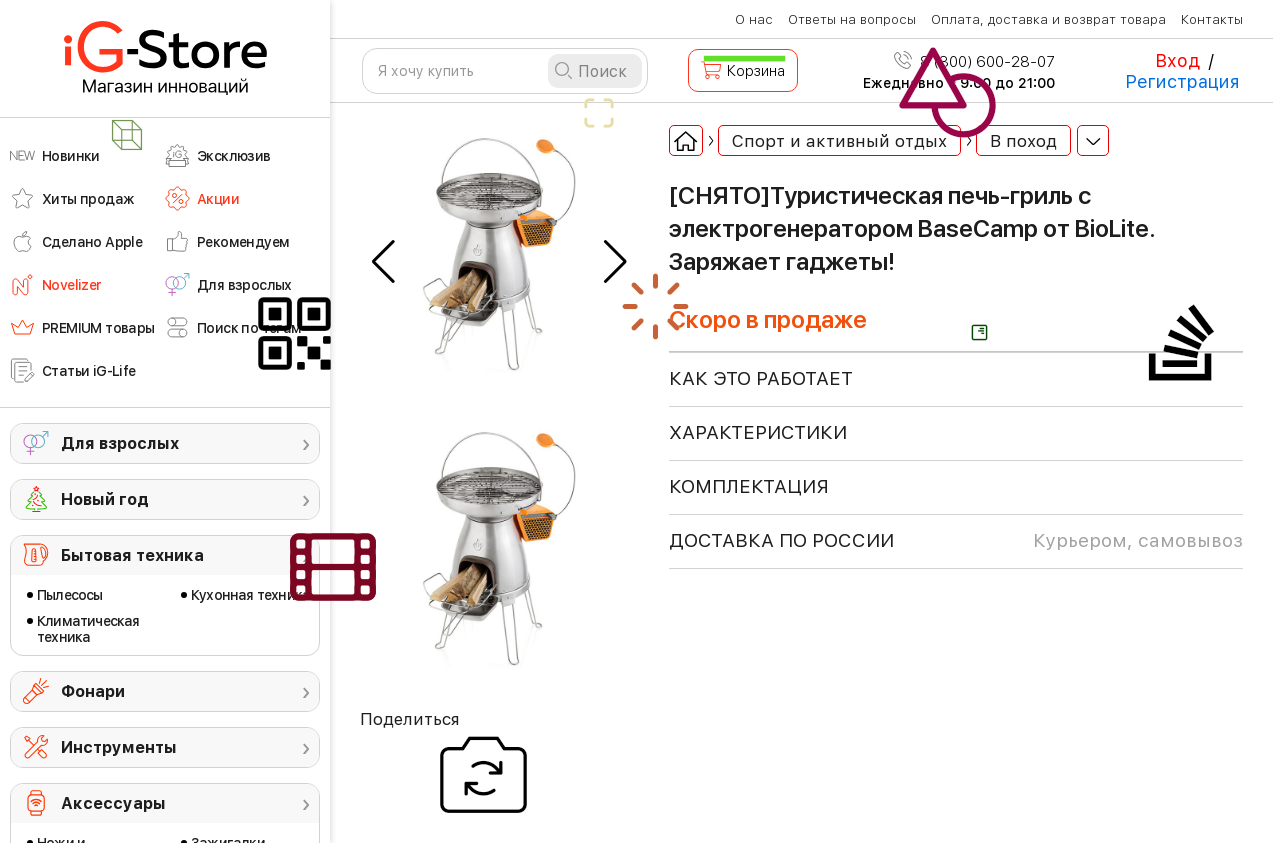  I want to click on scan a QR code or barcode, so click(599, 113).